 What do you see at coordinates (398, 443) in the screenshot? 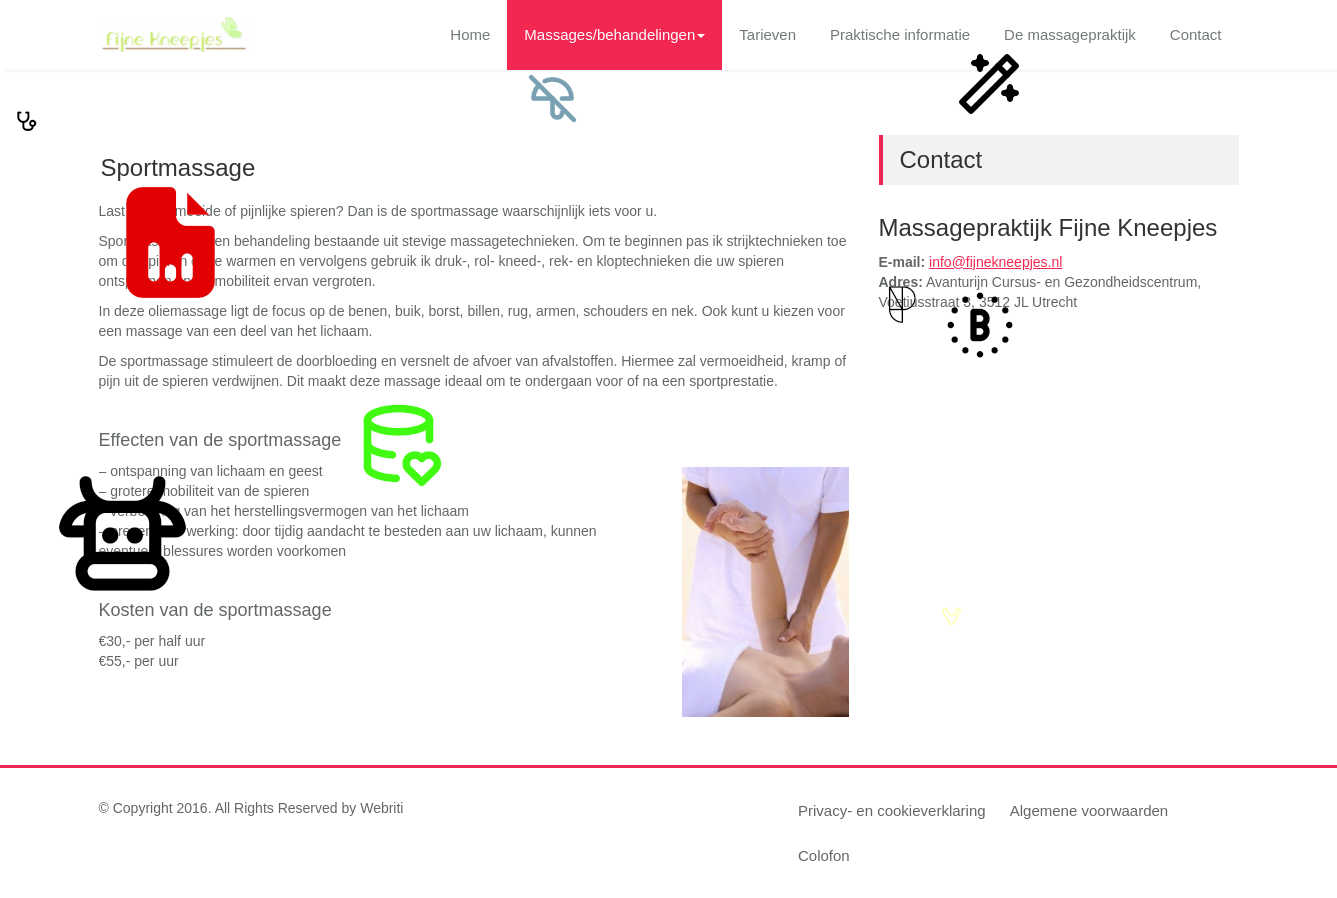
I see `add database to favorites` at bounding box center [398, 443].